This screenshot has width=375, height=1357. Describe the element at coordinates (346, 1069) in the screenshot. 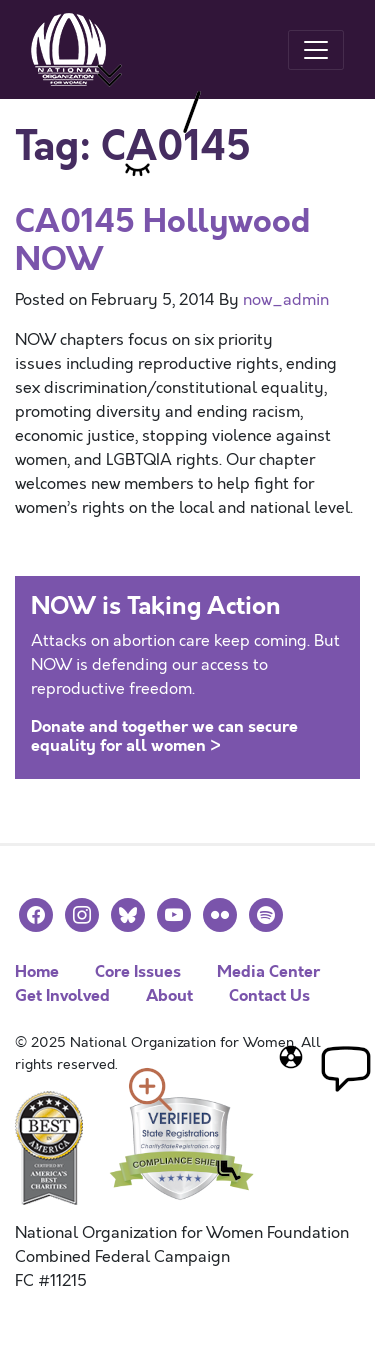

I see `open chat or messaging` at that location.